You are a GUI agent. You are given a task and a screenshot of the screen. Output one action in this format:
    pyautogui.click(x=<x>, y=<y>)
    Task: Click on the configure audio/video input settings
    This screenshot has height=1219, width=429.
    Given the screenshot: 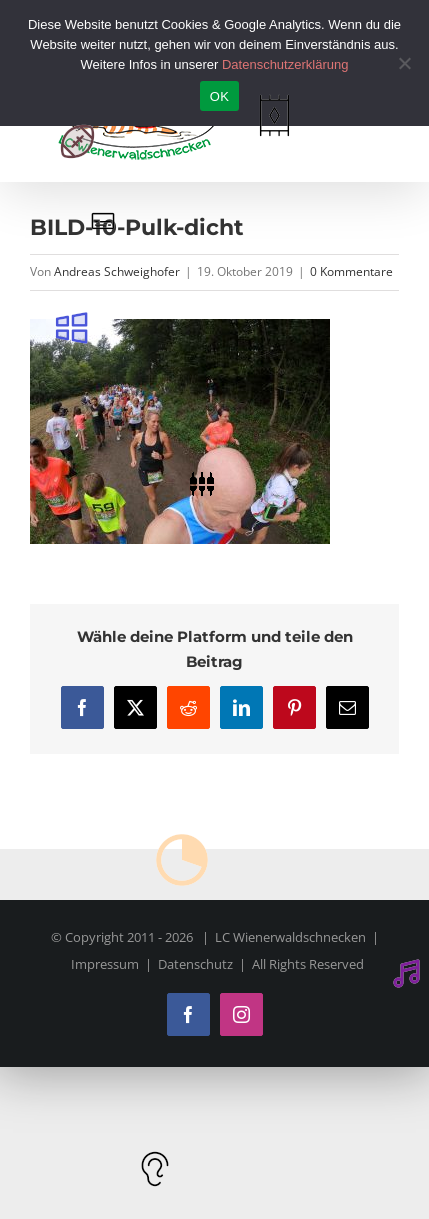 What is the action you would take?
    pyautogui.click(x=202, y=484)
    